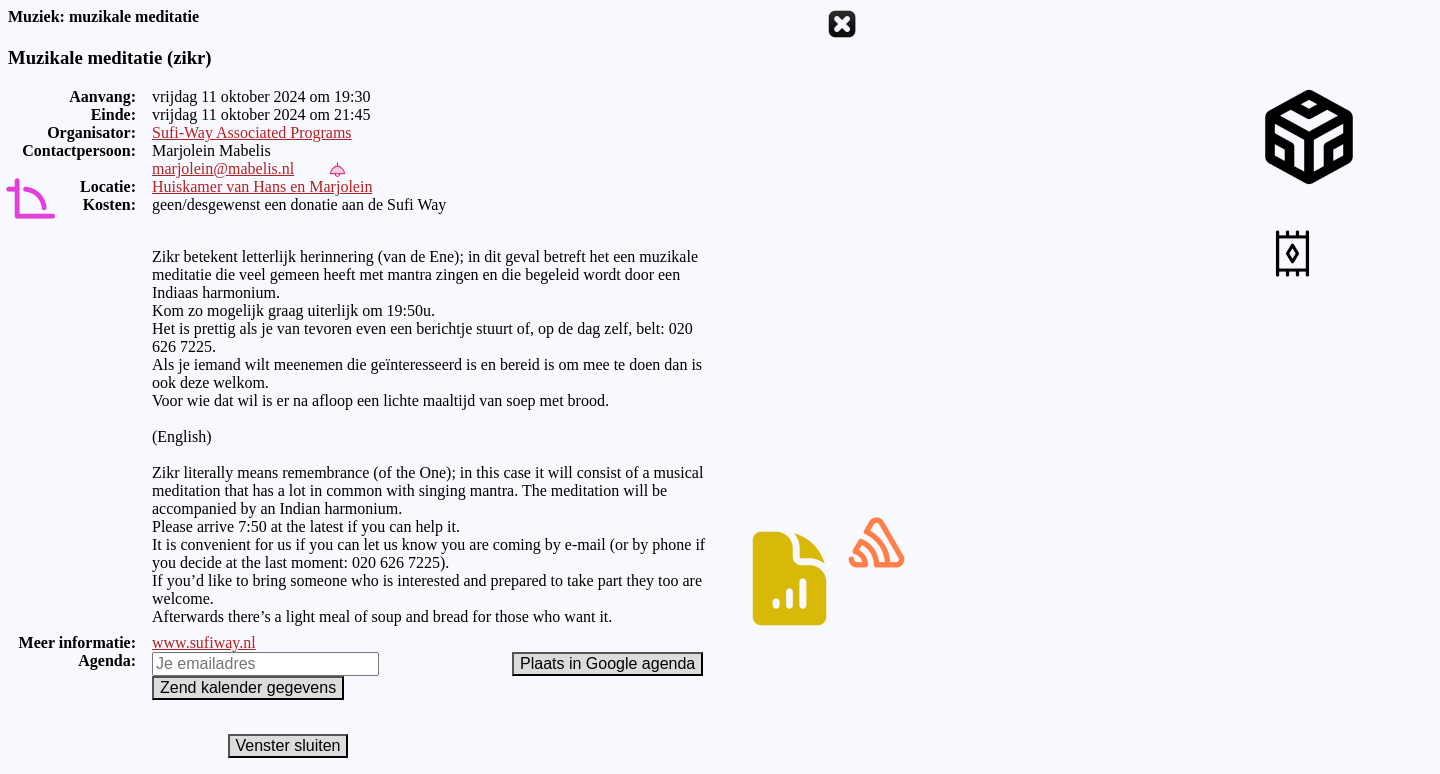 Image resolution: width=1440 pixels, height=774 pixels. What do you see at coordinates (1309, 137) in the screenshot?
I see `open codesandbox development environment` at bounding box center [1309, 137].